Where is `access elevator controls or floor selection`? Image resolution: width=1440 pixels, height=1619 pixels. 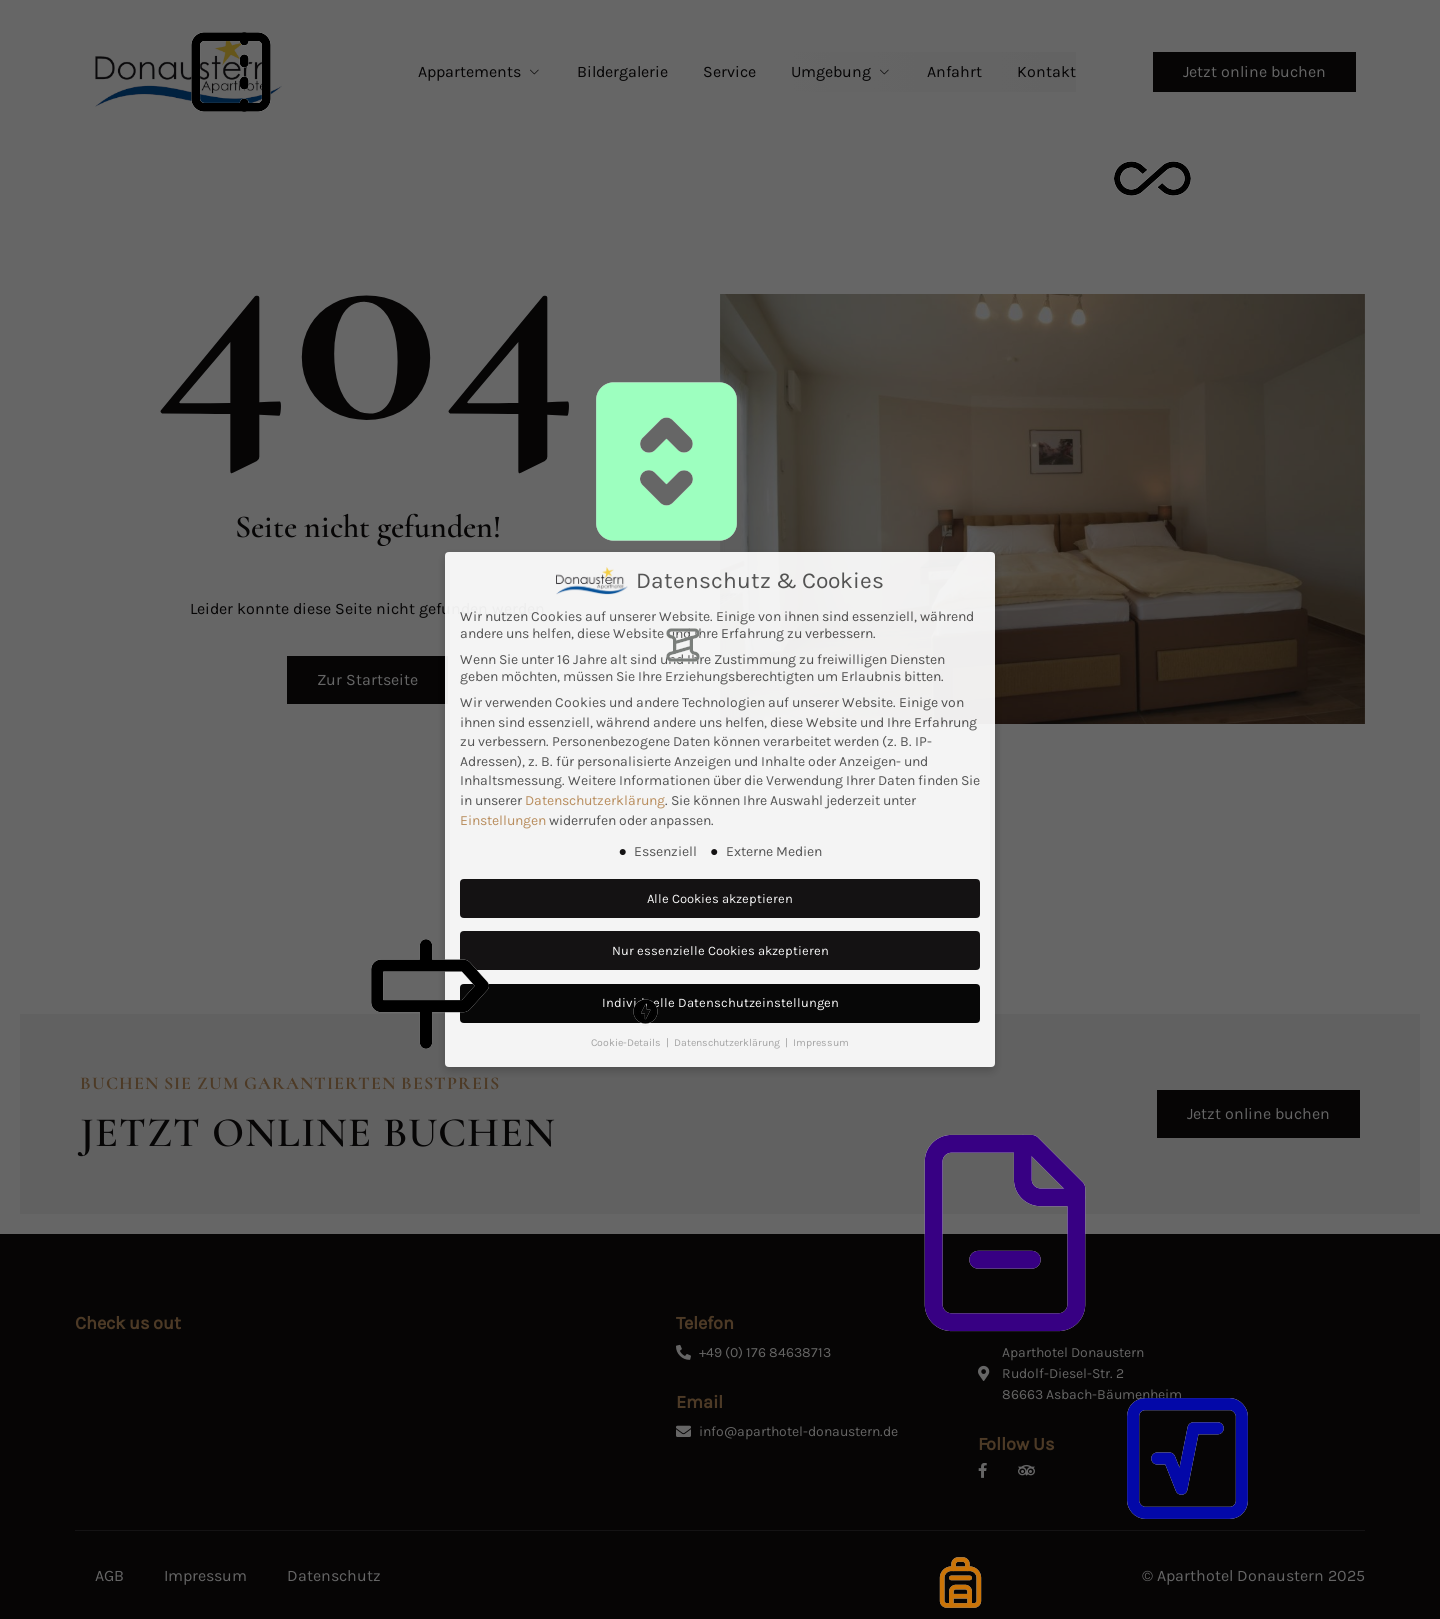 access elevator controls or floor selection is located at coordinates (666, 461).